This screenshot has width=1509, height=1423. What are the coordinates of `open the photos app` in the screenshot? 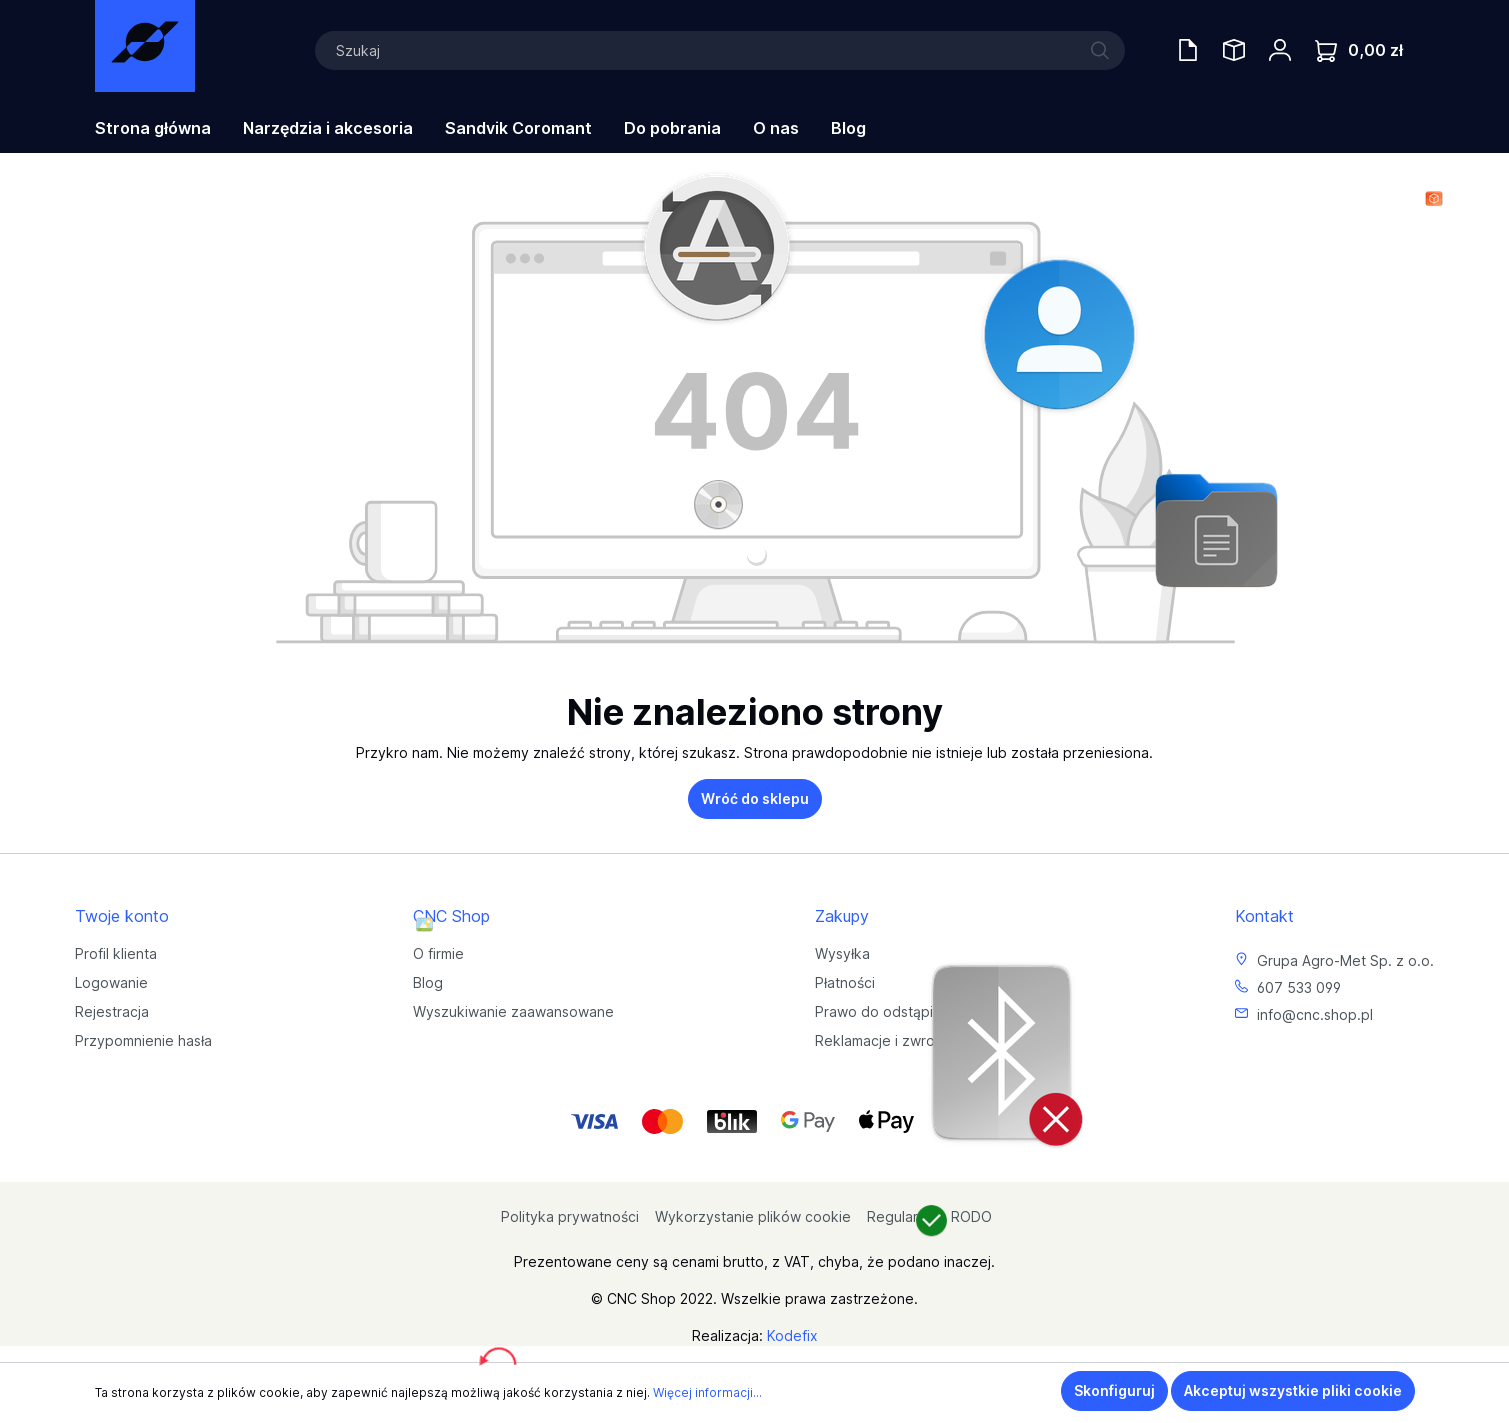 It's located at (424, 924).